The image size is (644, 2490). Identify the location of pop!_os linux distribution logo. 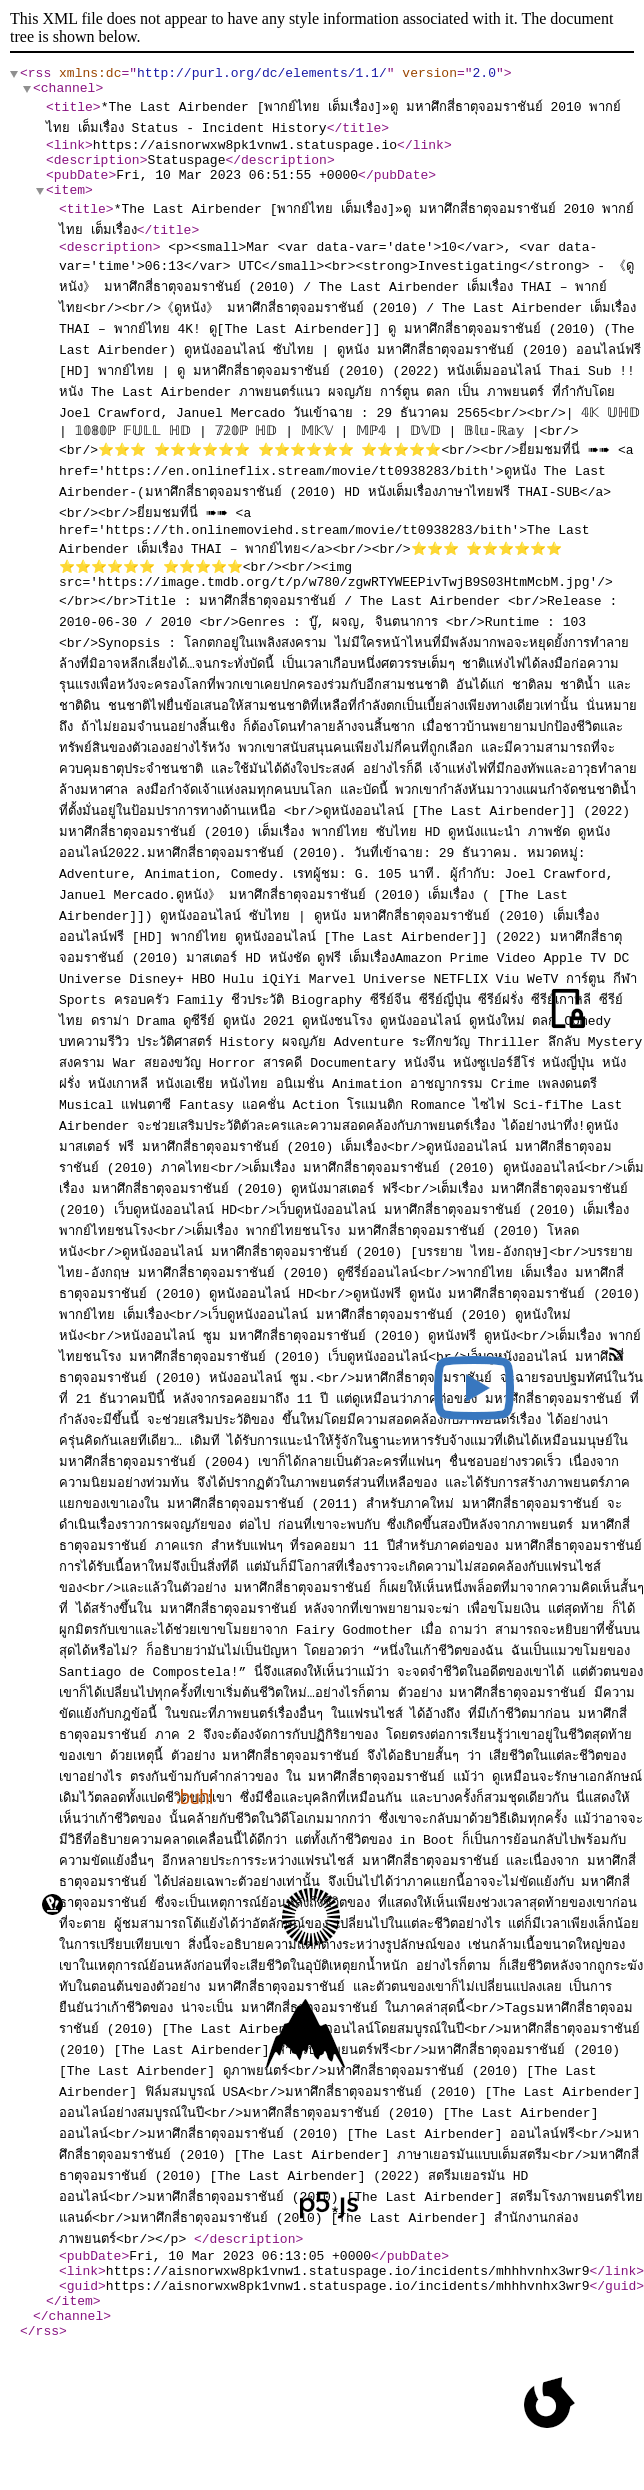
(52, 1904).